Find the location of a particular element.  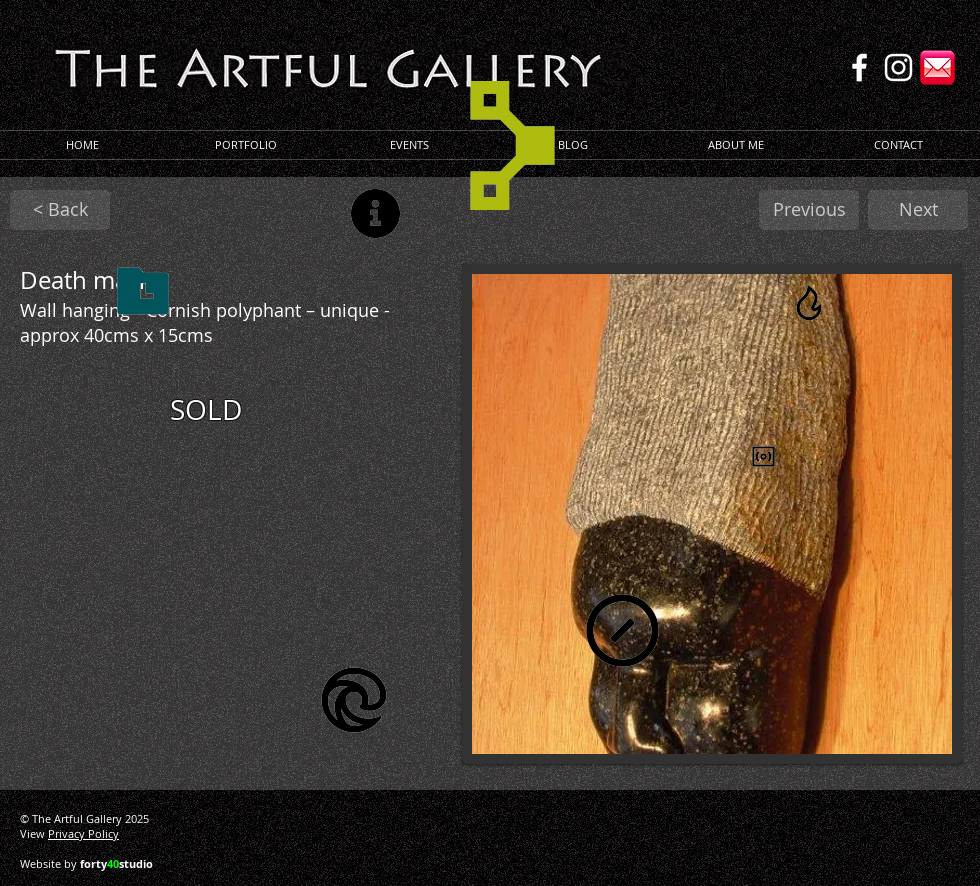

puppet configuration management tool logo is located at coordinates (512, 145).